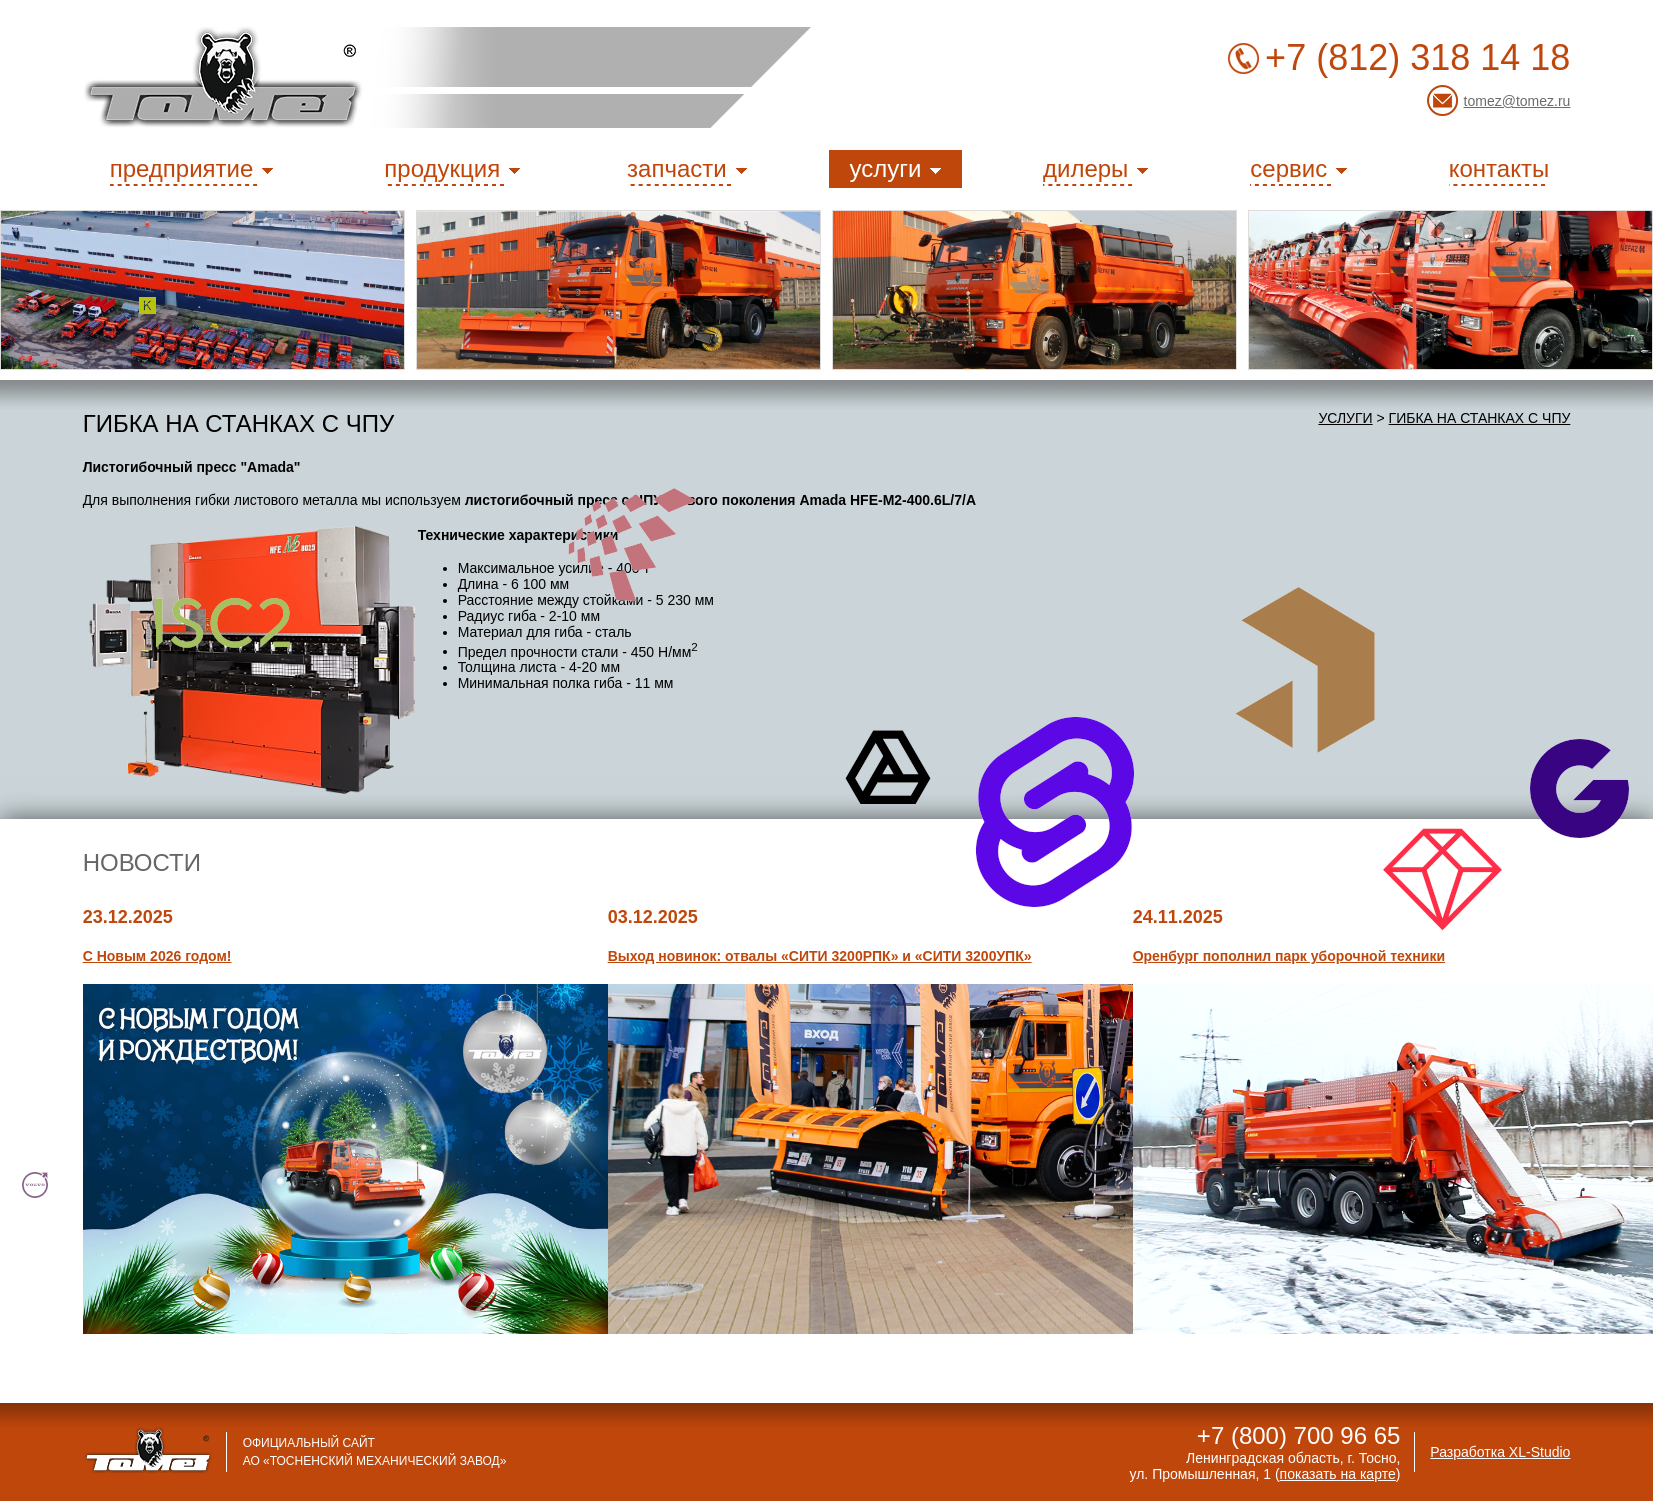 This screenshot has width=1653, height=1501. I want to click on Volvo brand logo, so click(35, 1185).